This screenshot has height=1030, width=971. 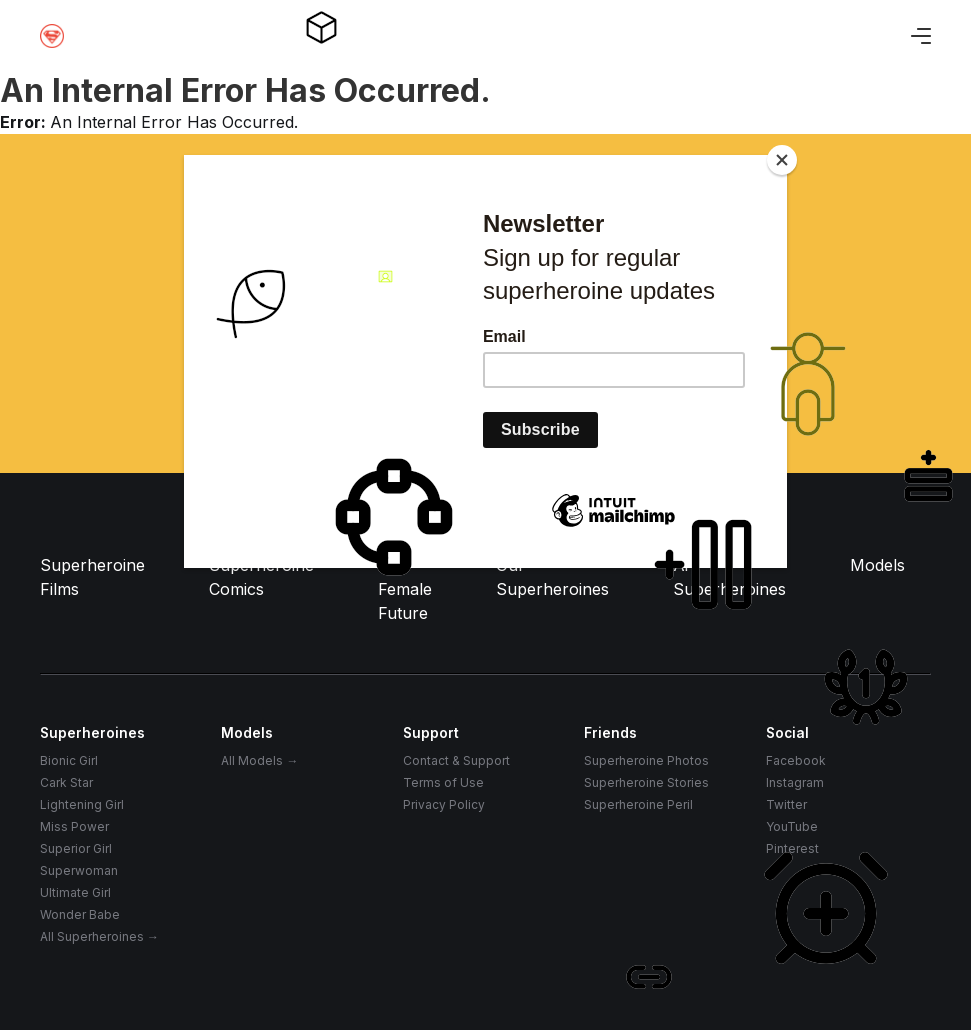 I want to click on indicates first place or winner status, so click(x=866, y=687).